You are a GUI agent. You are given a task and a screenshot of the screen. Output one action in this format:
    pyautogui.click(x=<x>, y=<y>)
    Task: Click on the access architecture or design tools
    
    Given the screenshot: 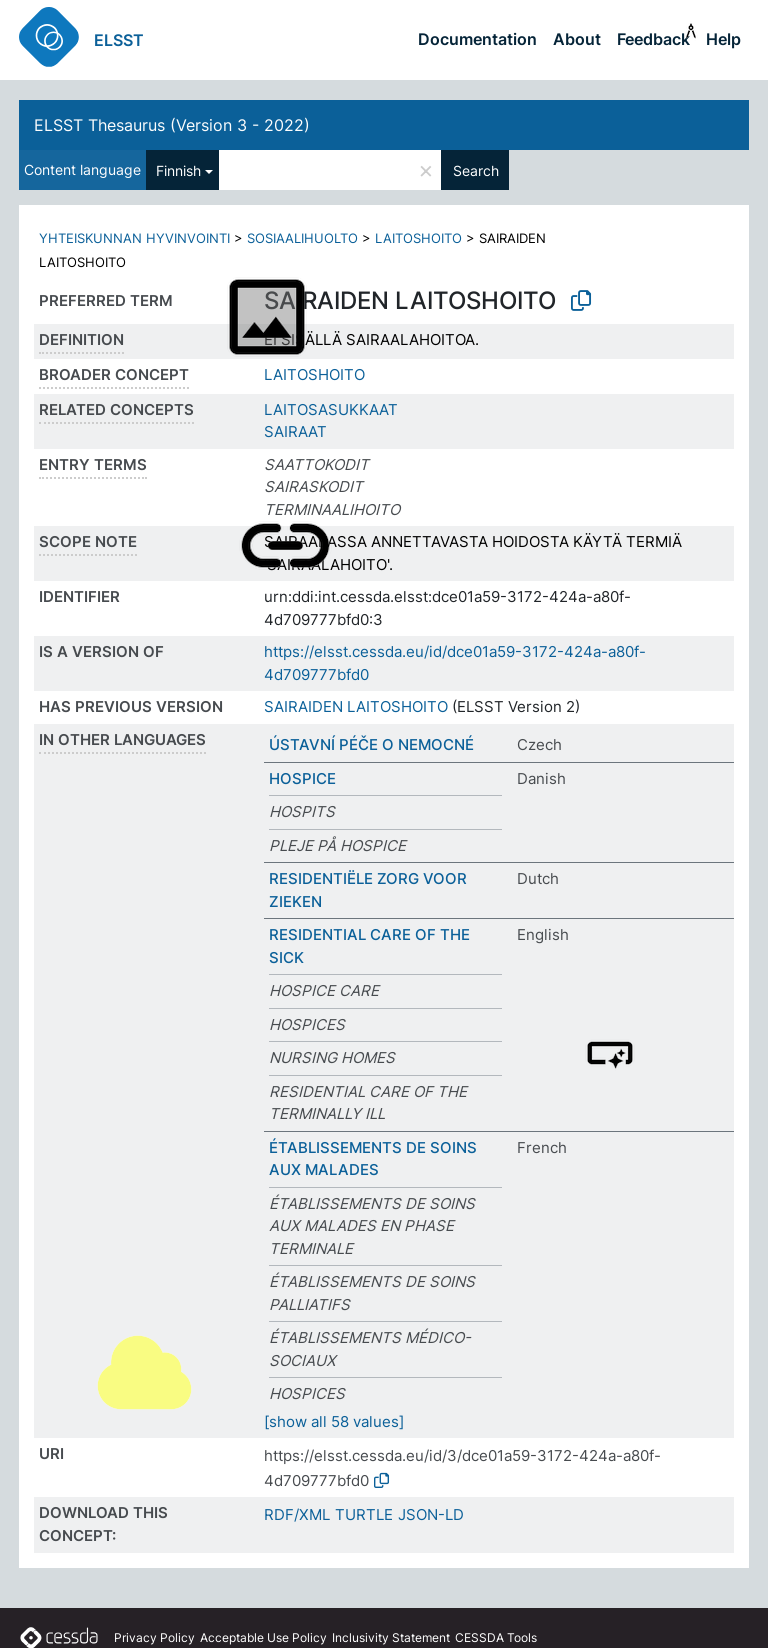 What is the action you would take?
    pyautogui.click(x=691, y=31)
    